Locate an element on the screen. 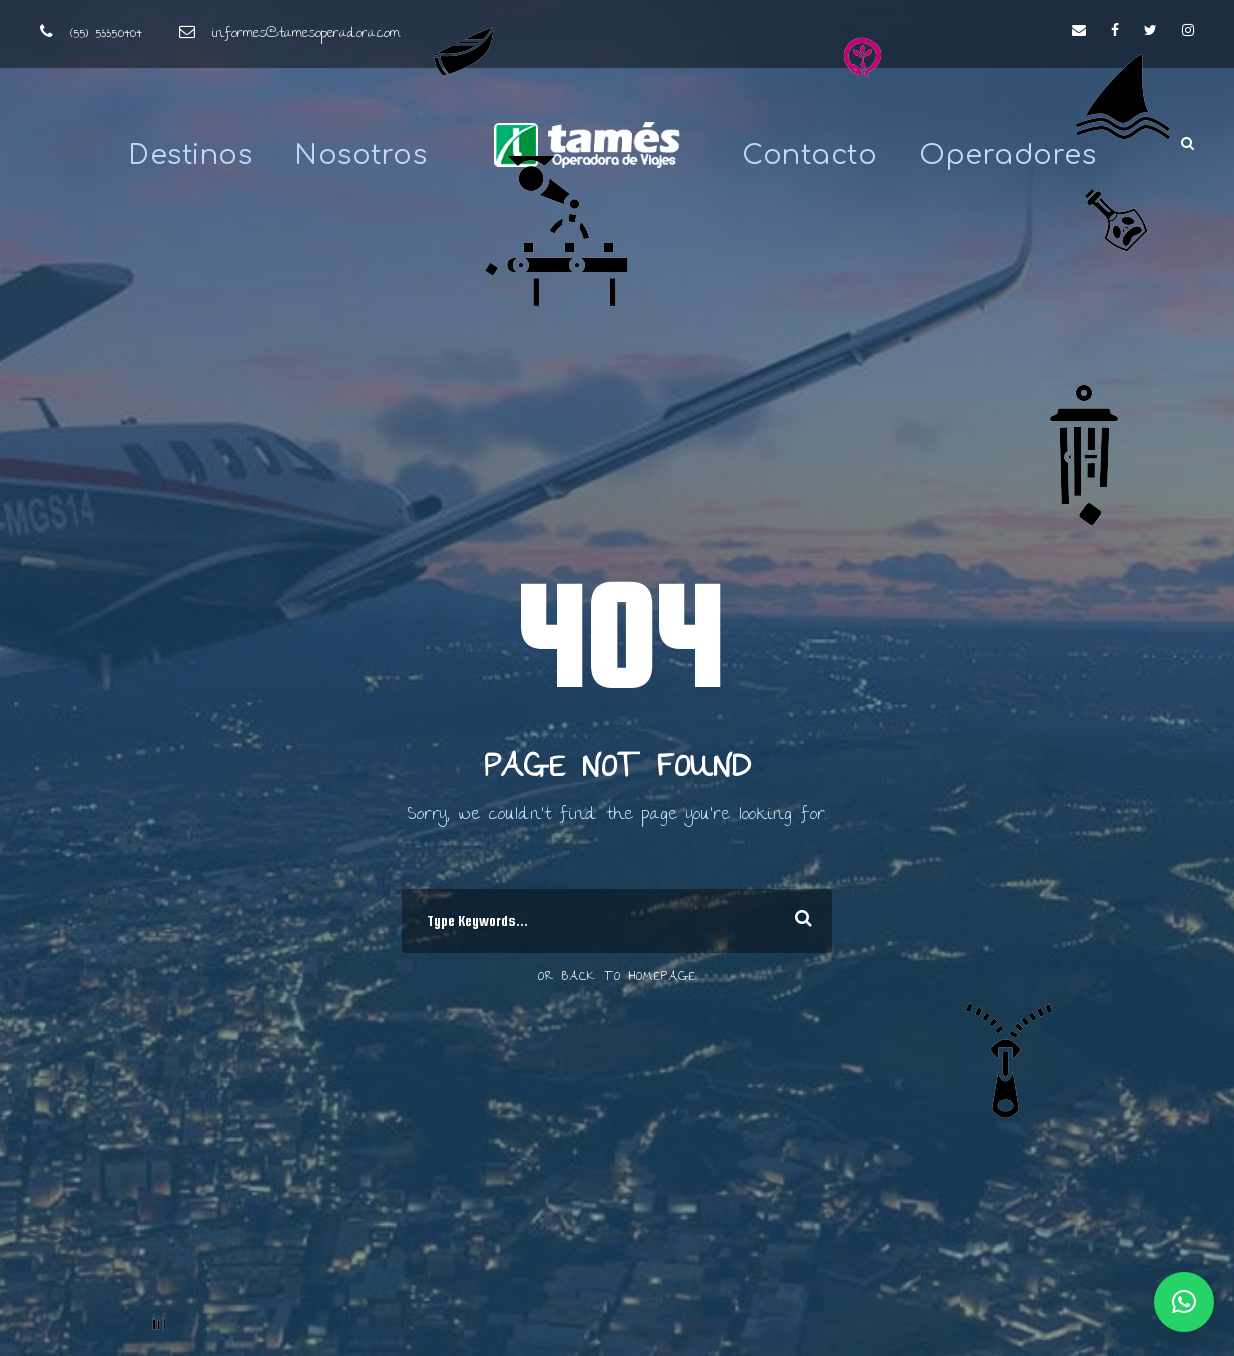 The height and width of the screenshot is (1356, 1234). compress or zip files together is located at coordinates (1005, 1061).